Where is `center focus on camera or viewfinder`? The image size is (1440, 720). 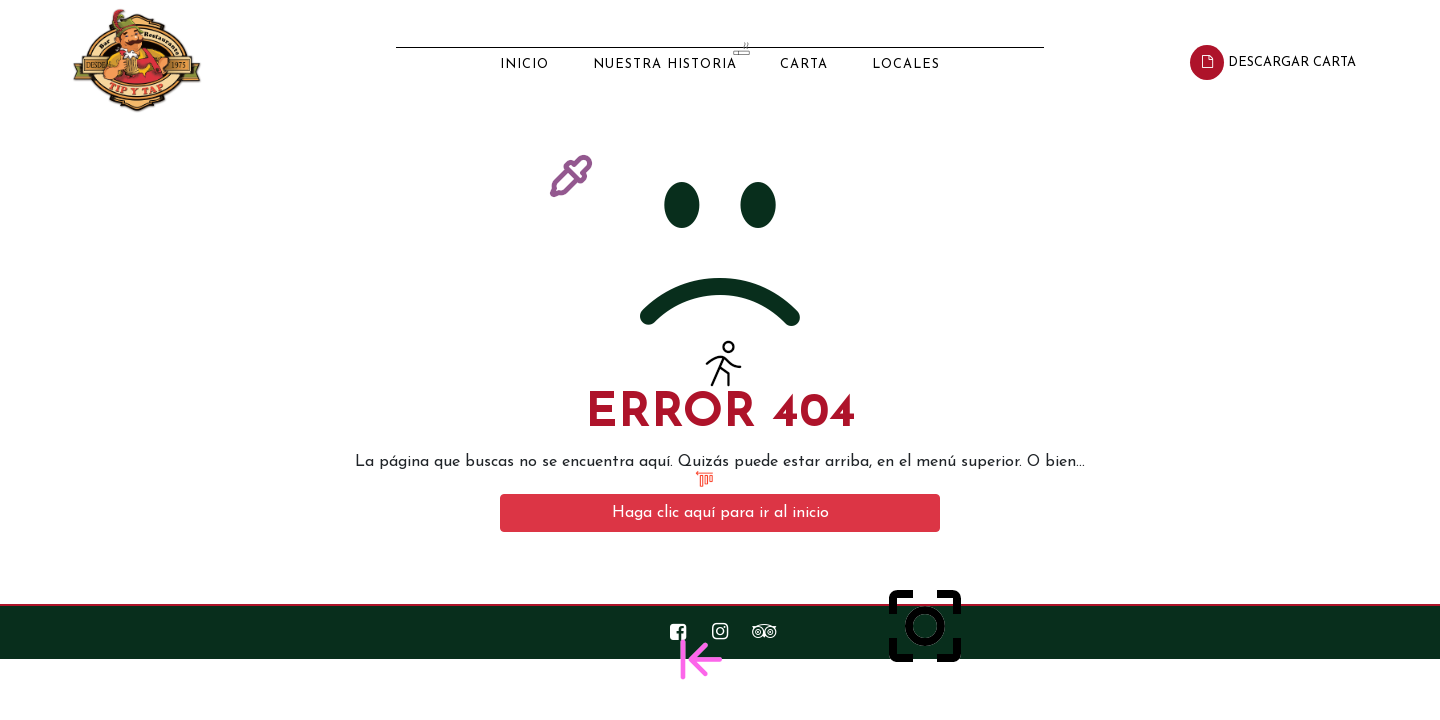
center focus on camera or viewfinder is located at coordinates (925, 626).